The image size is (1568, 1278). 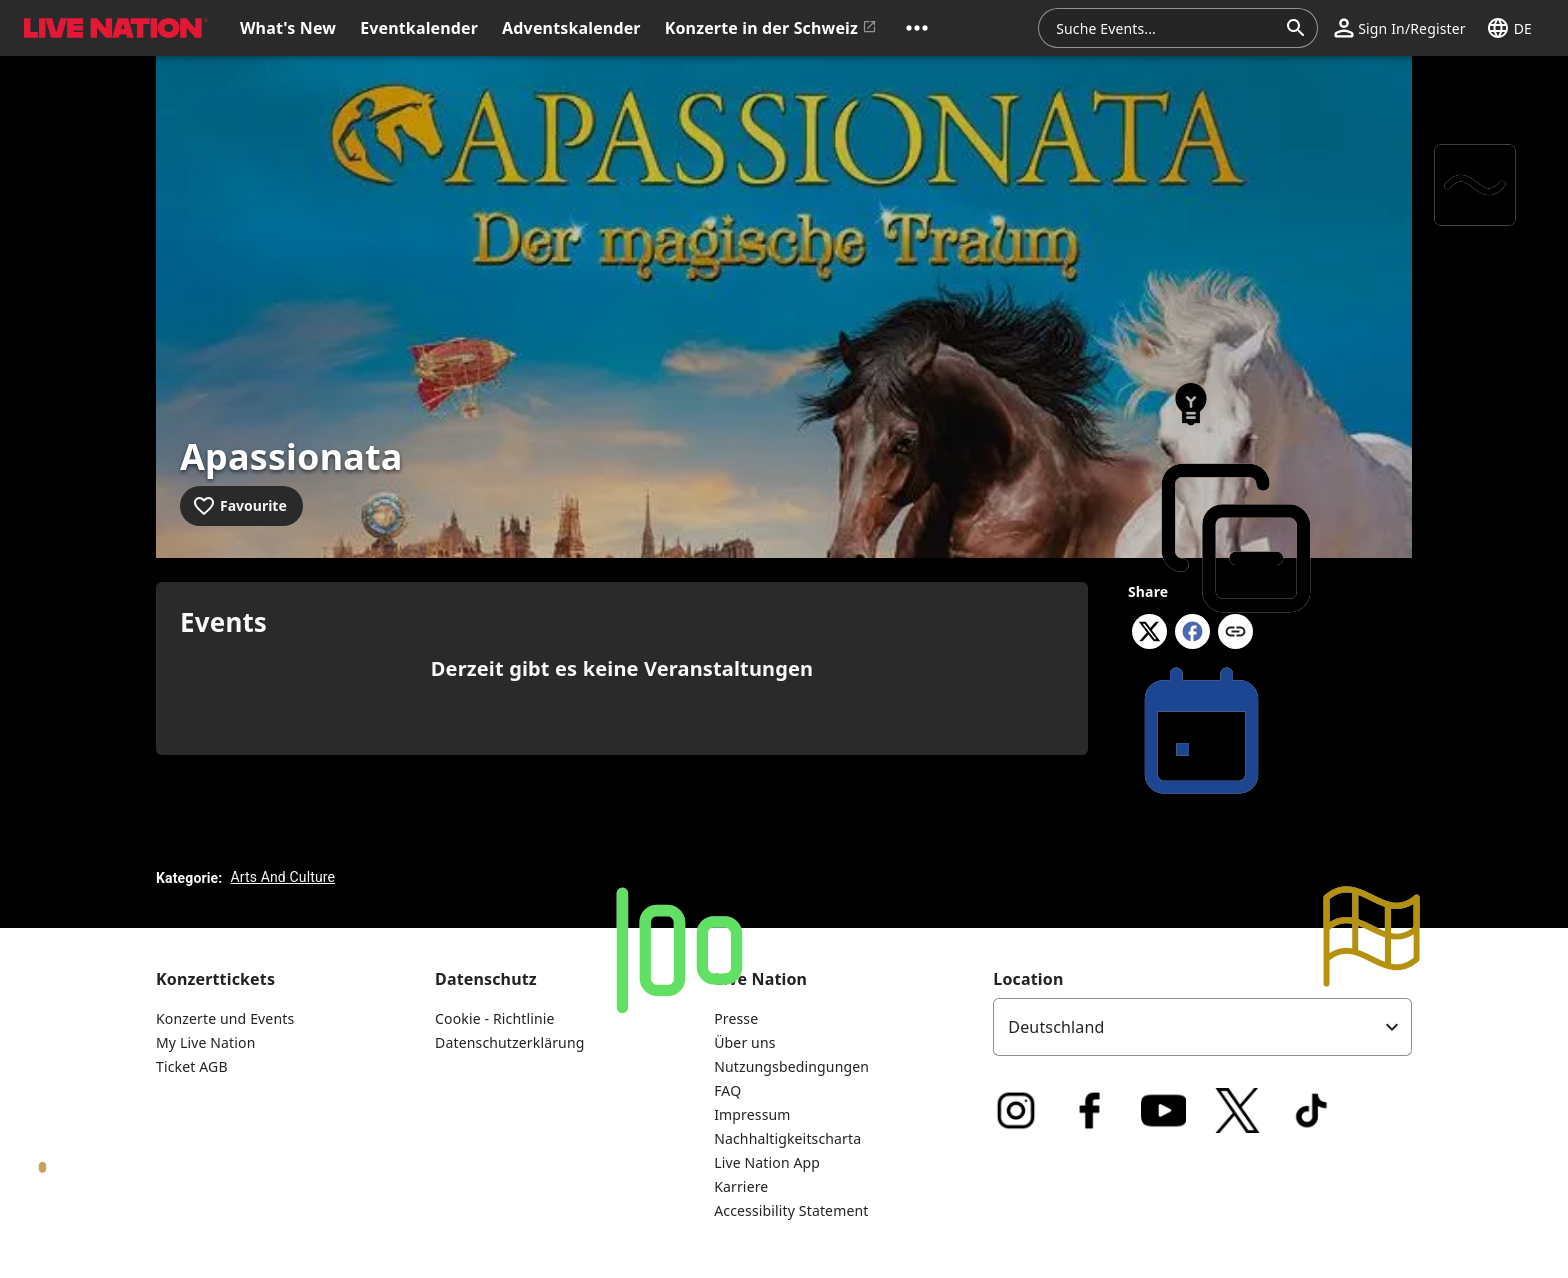 I want to click on view or manage a scheduled event, so click(x=1201, y=730).